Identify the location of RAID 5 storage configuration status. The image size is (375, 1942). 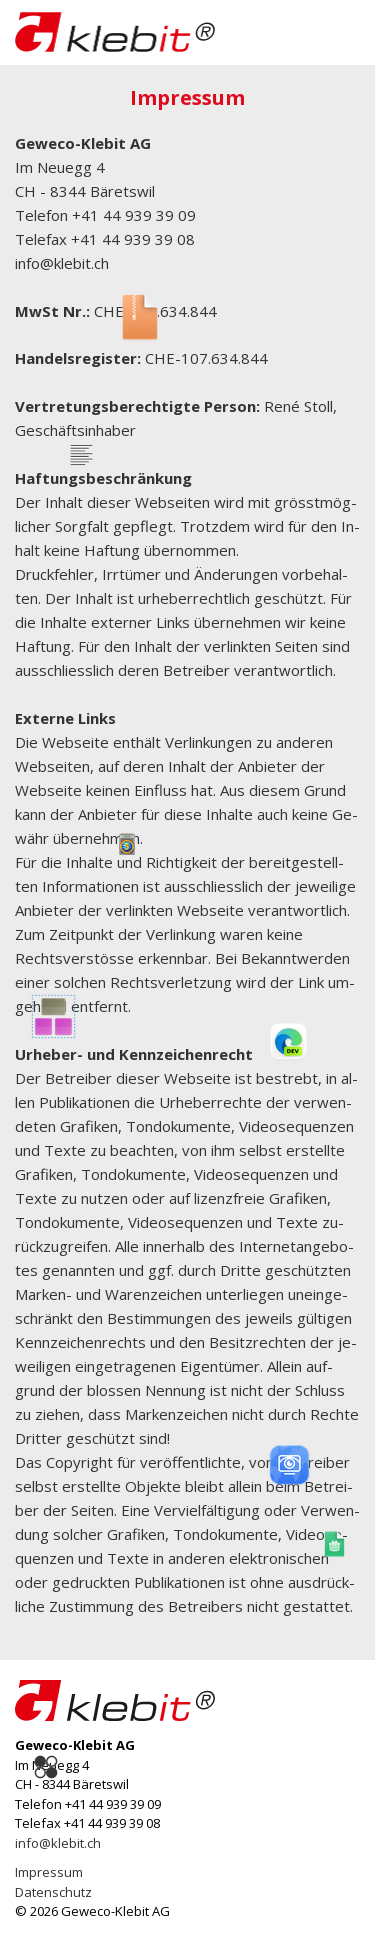
(127, 844).